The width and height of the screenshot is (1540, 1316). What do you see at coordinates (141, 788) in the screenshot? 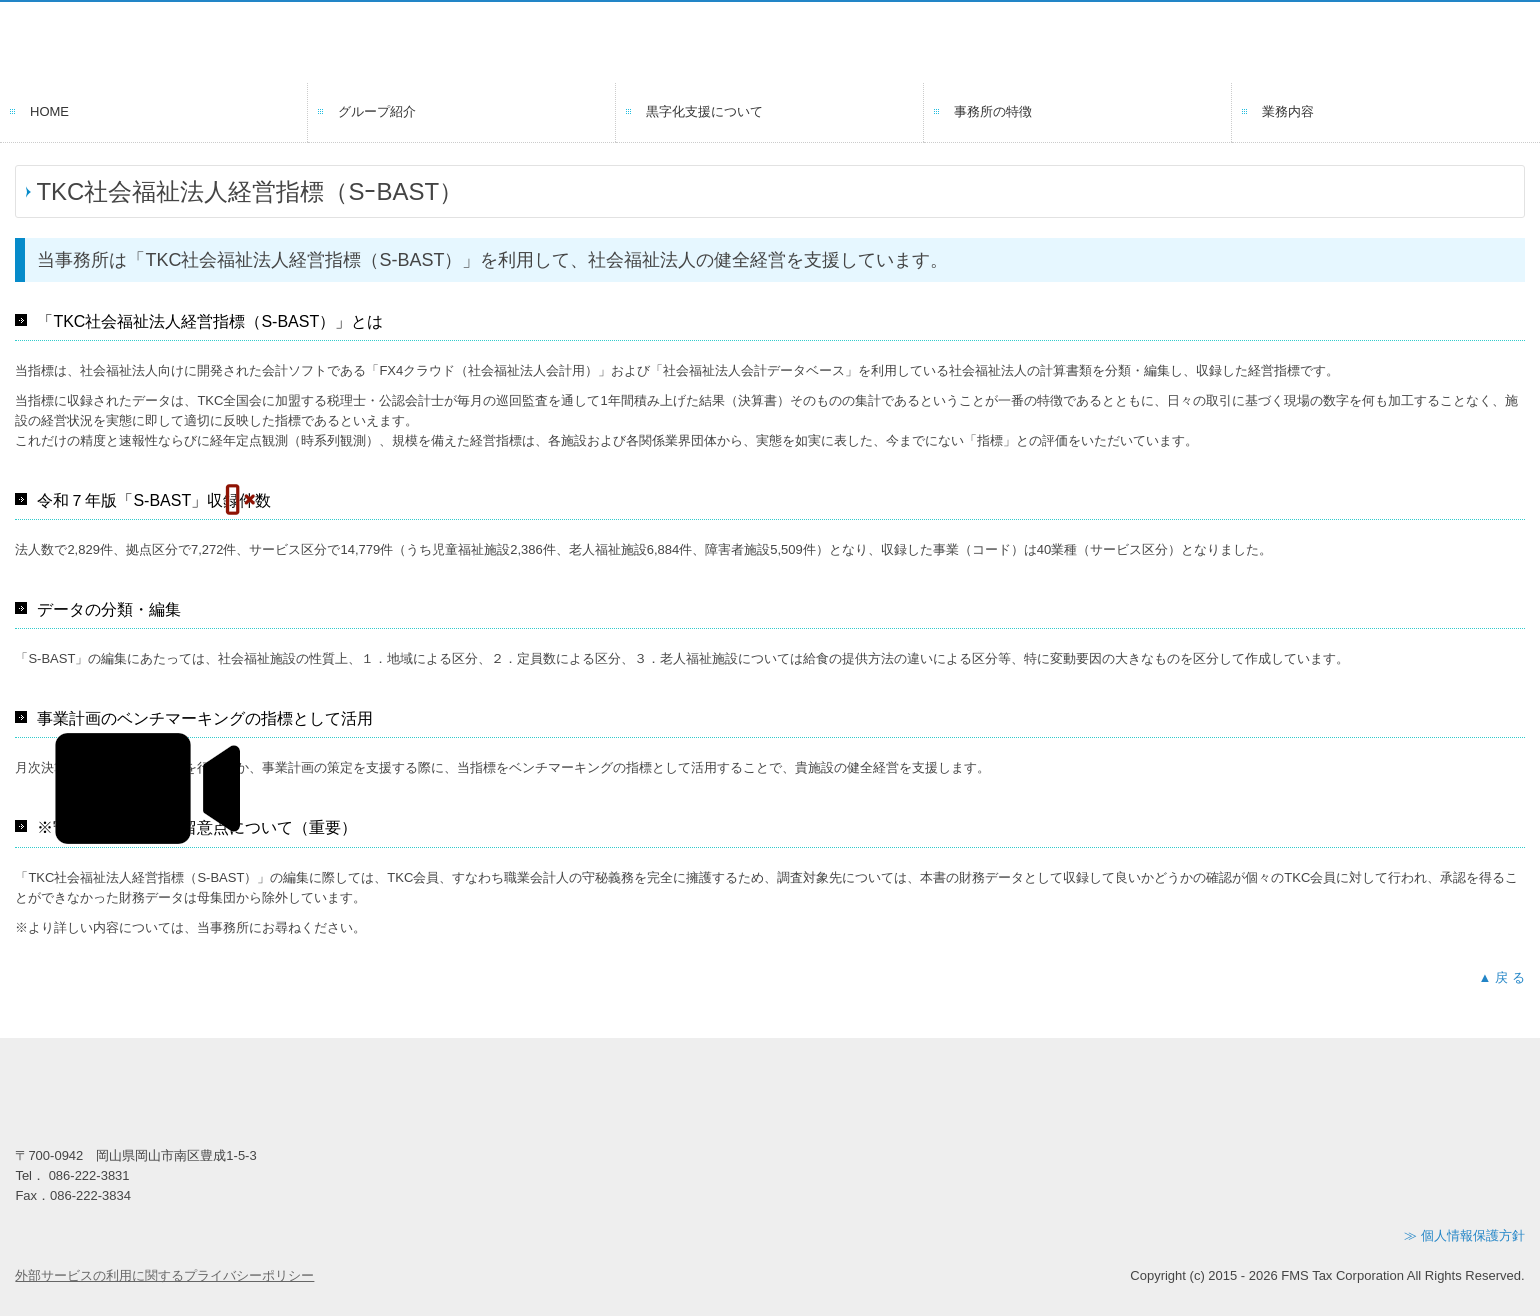
I see `start a video call` at bounding box center [141, 788].